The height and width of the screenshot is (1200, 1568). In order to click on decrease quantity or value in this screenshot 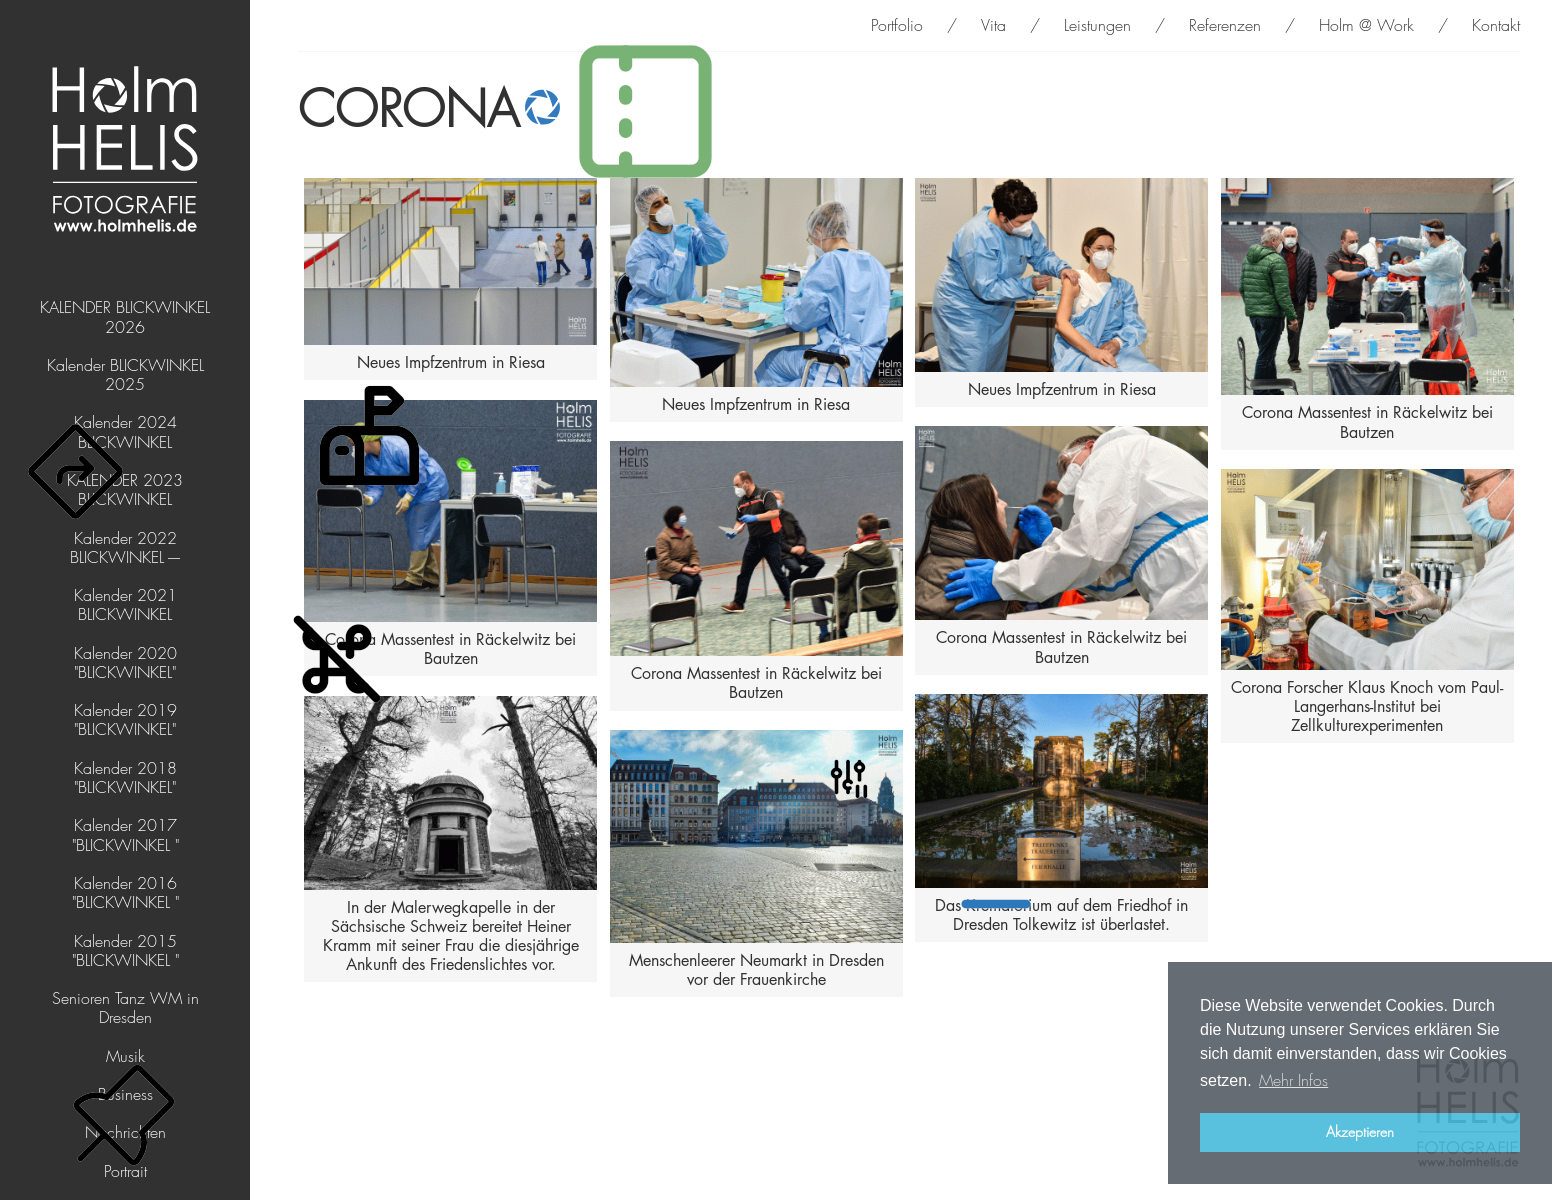, I will do `click(996, 904)`.